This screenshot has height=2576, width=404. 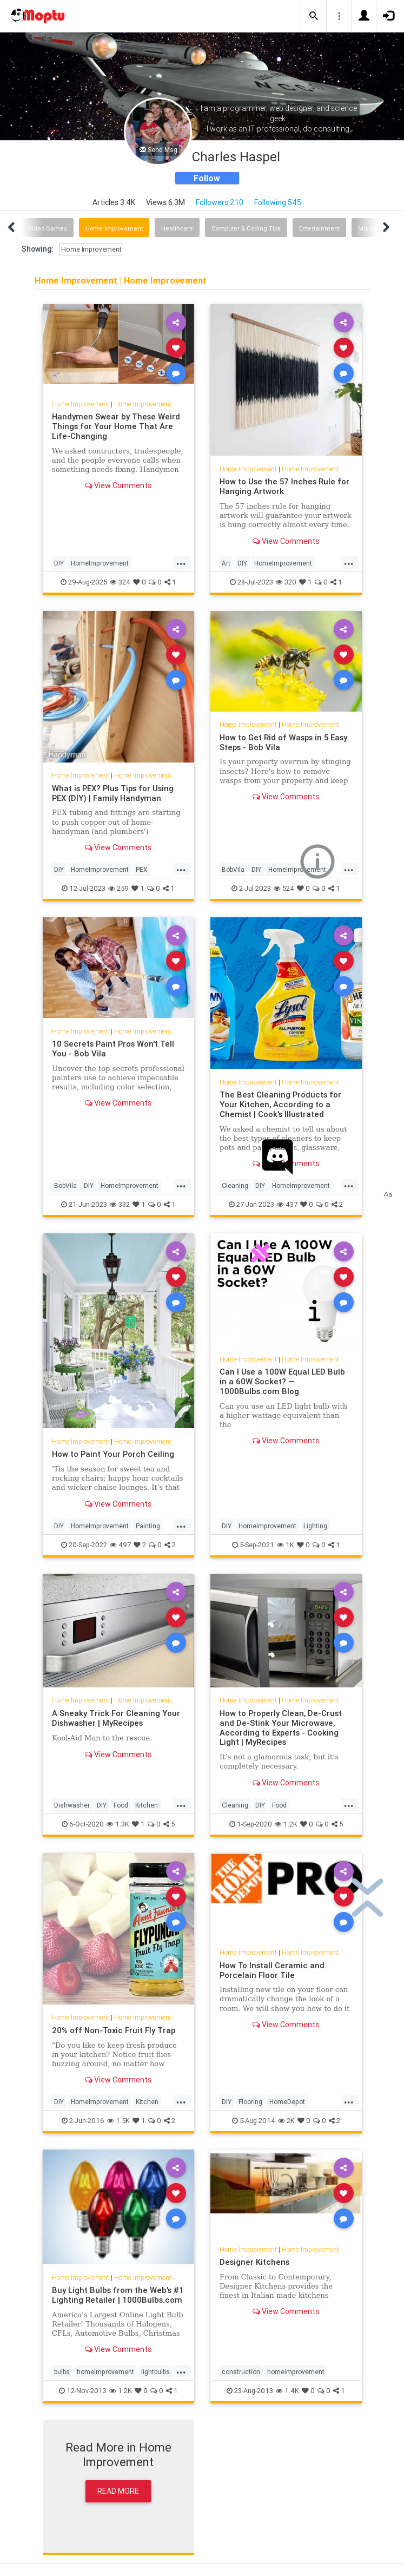 What do you see at coordinates (388, 1194) in the screenshot?
I see `adjust font or text size settings` at bounding box center [388, 1194].